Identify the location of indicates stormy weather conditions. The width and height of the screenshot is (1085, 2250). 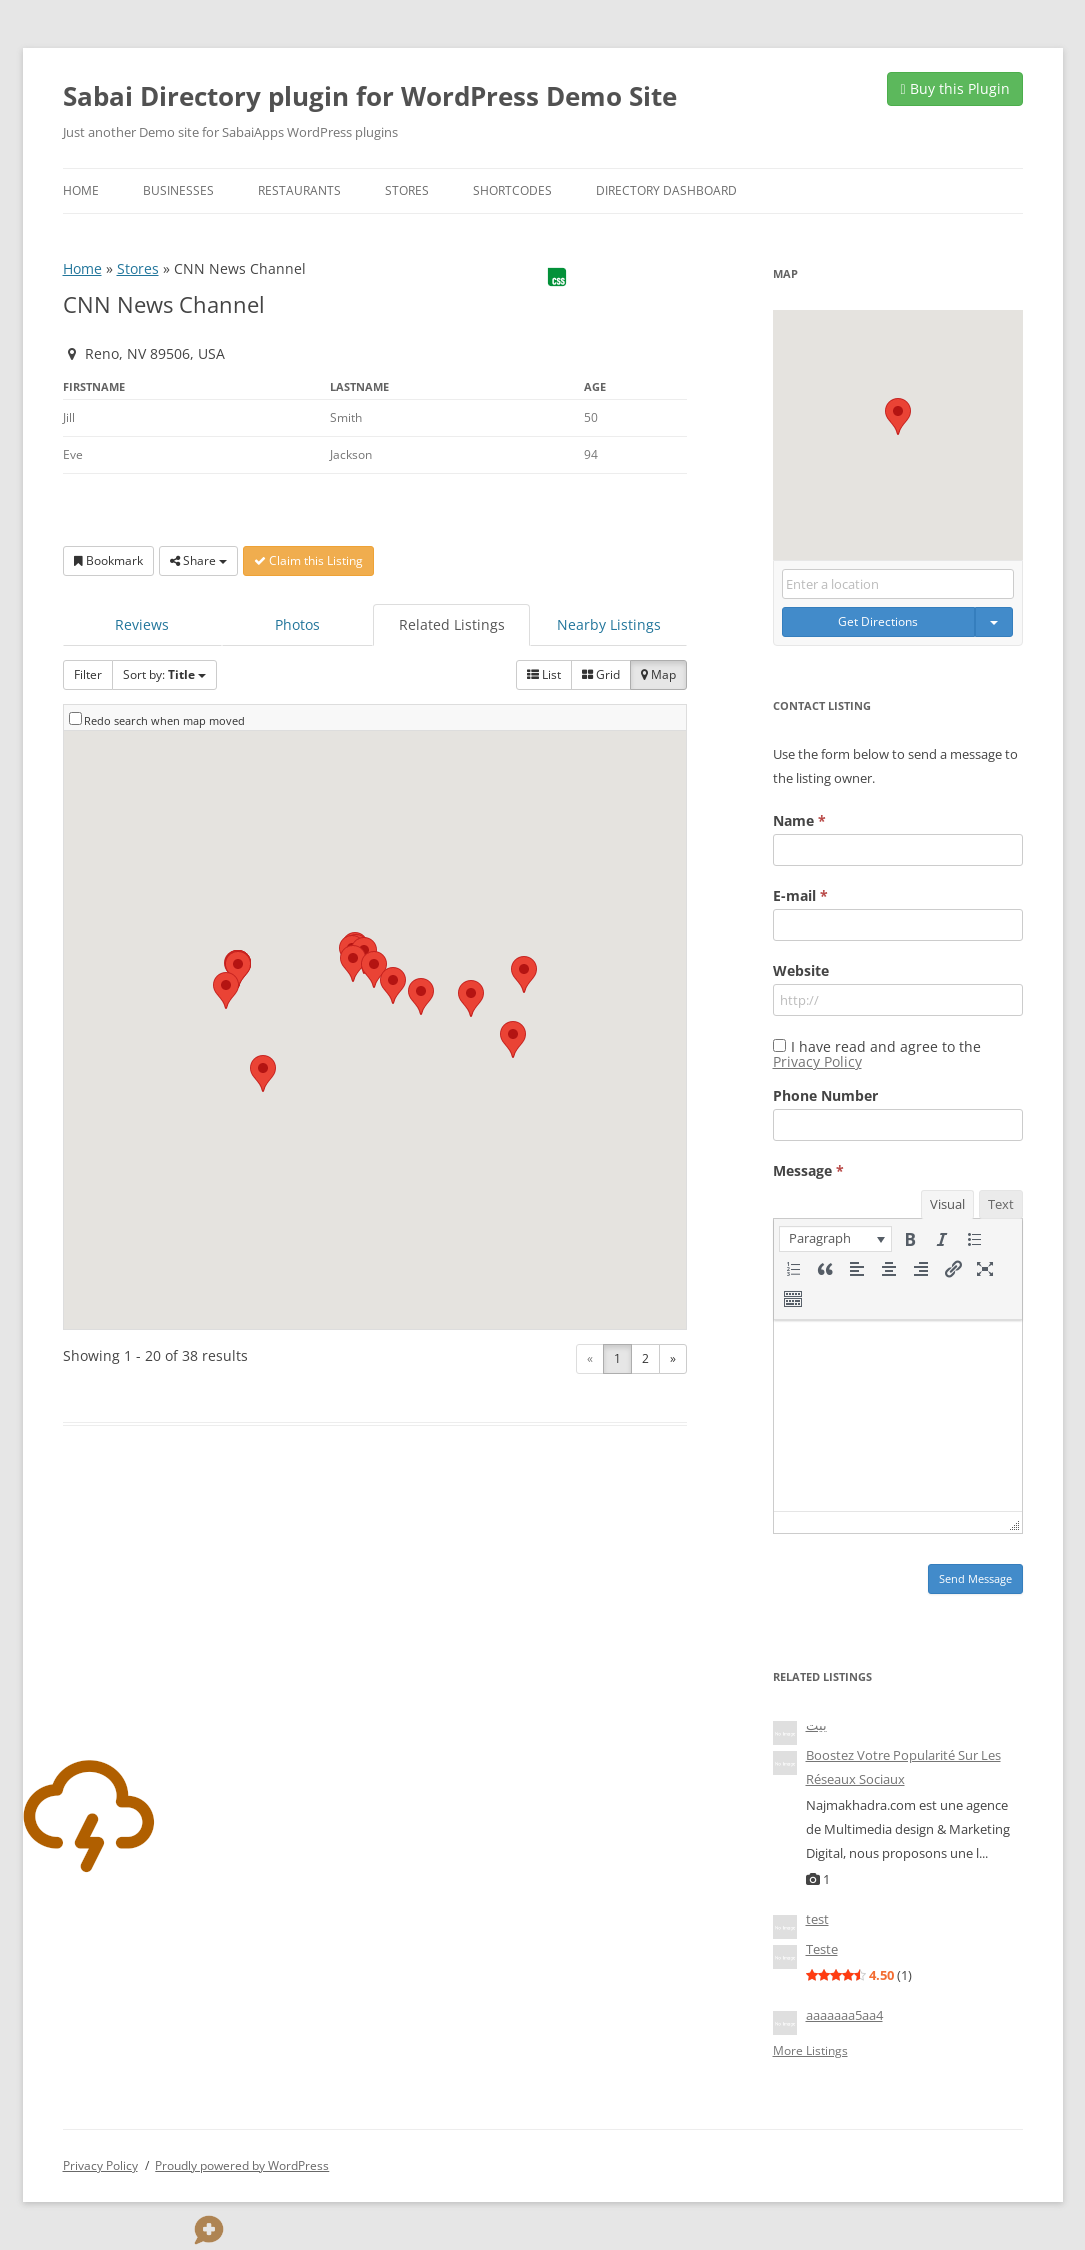
(86, 1807).